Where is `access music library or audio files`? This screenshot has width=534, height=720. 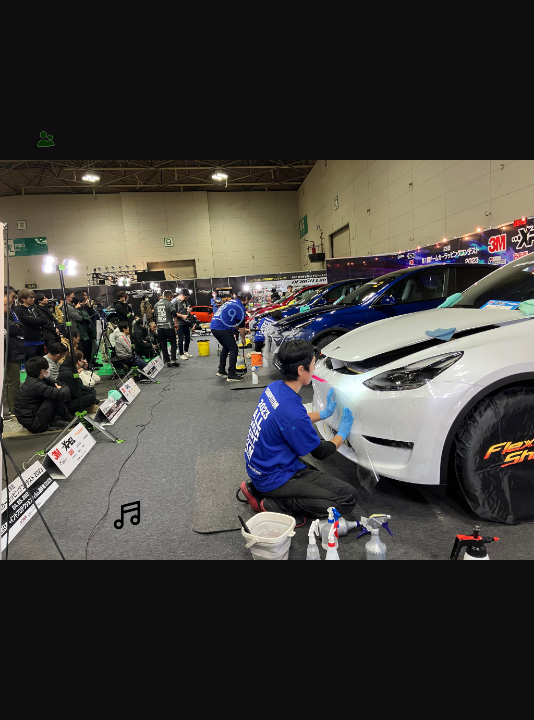
access music library or audio files is located at coordinates (128, 515).